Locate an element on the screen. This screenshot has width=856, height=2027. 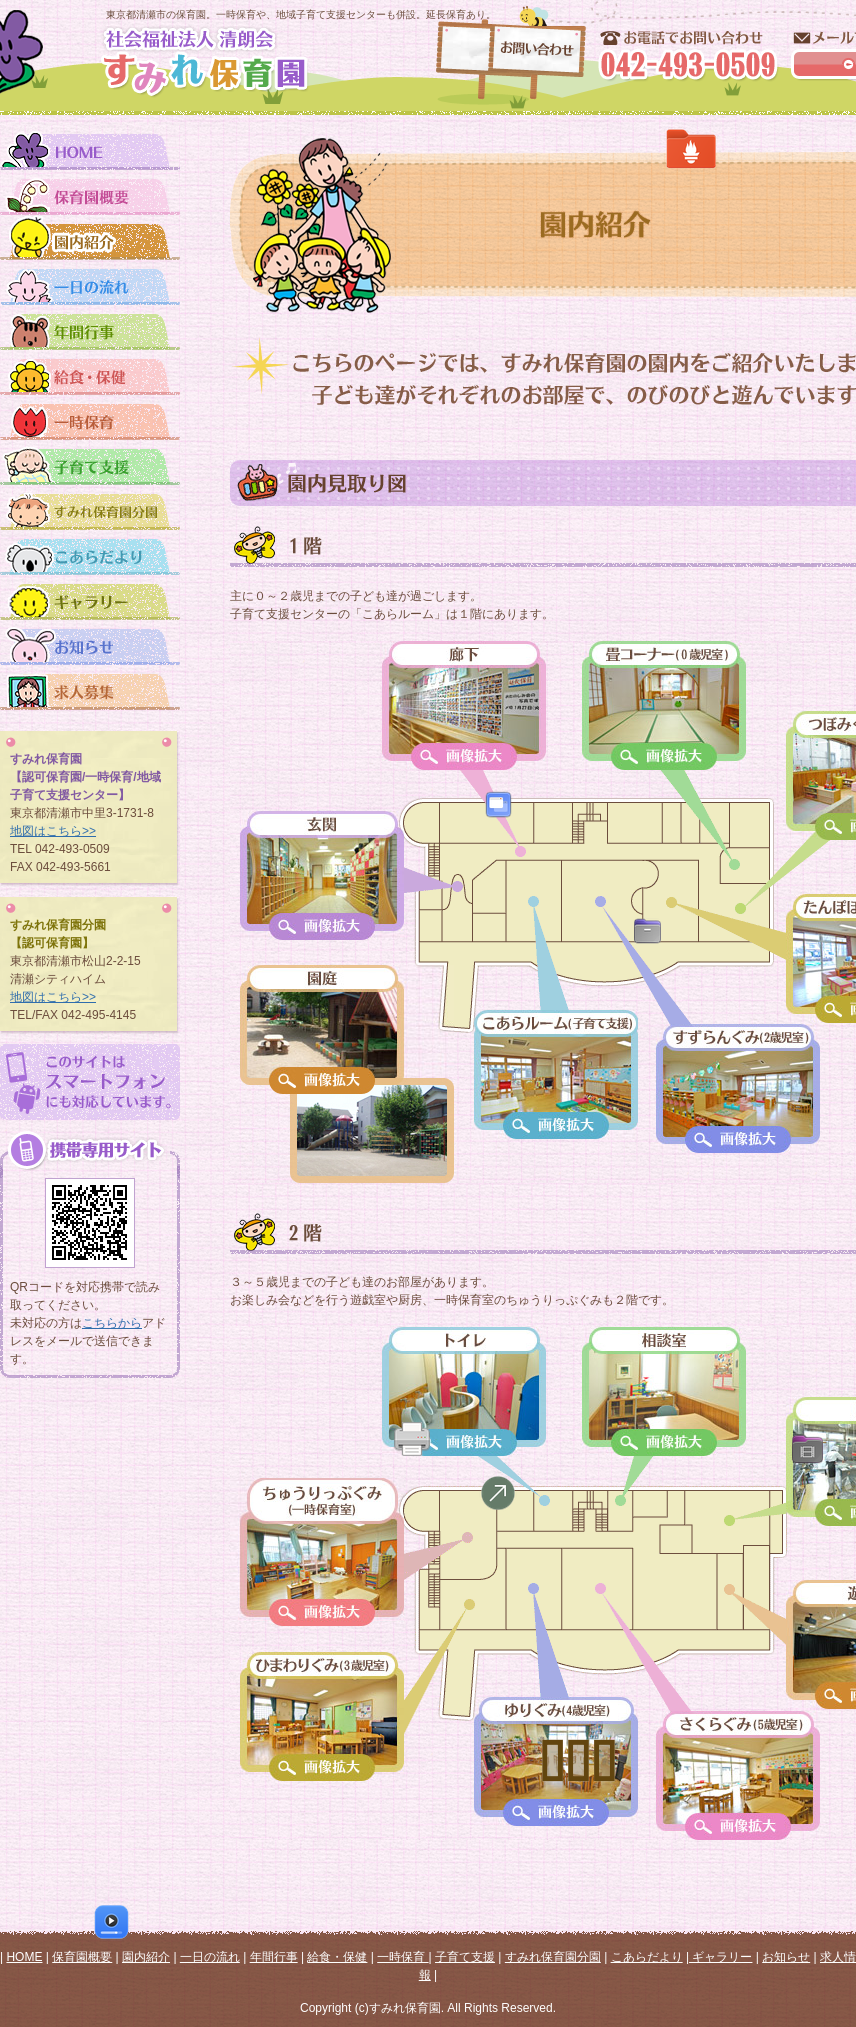
open your videos folder is located at coordinates (807, 1448).